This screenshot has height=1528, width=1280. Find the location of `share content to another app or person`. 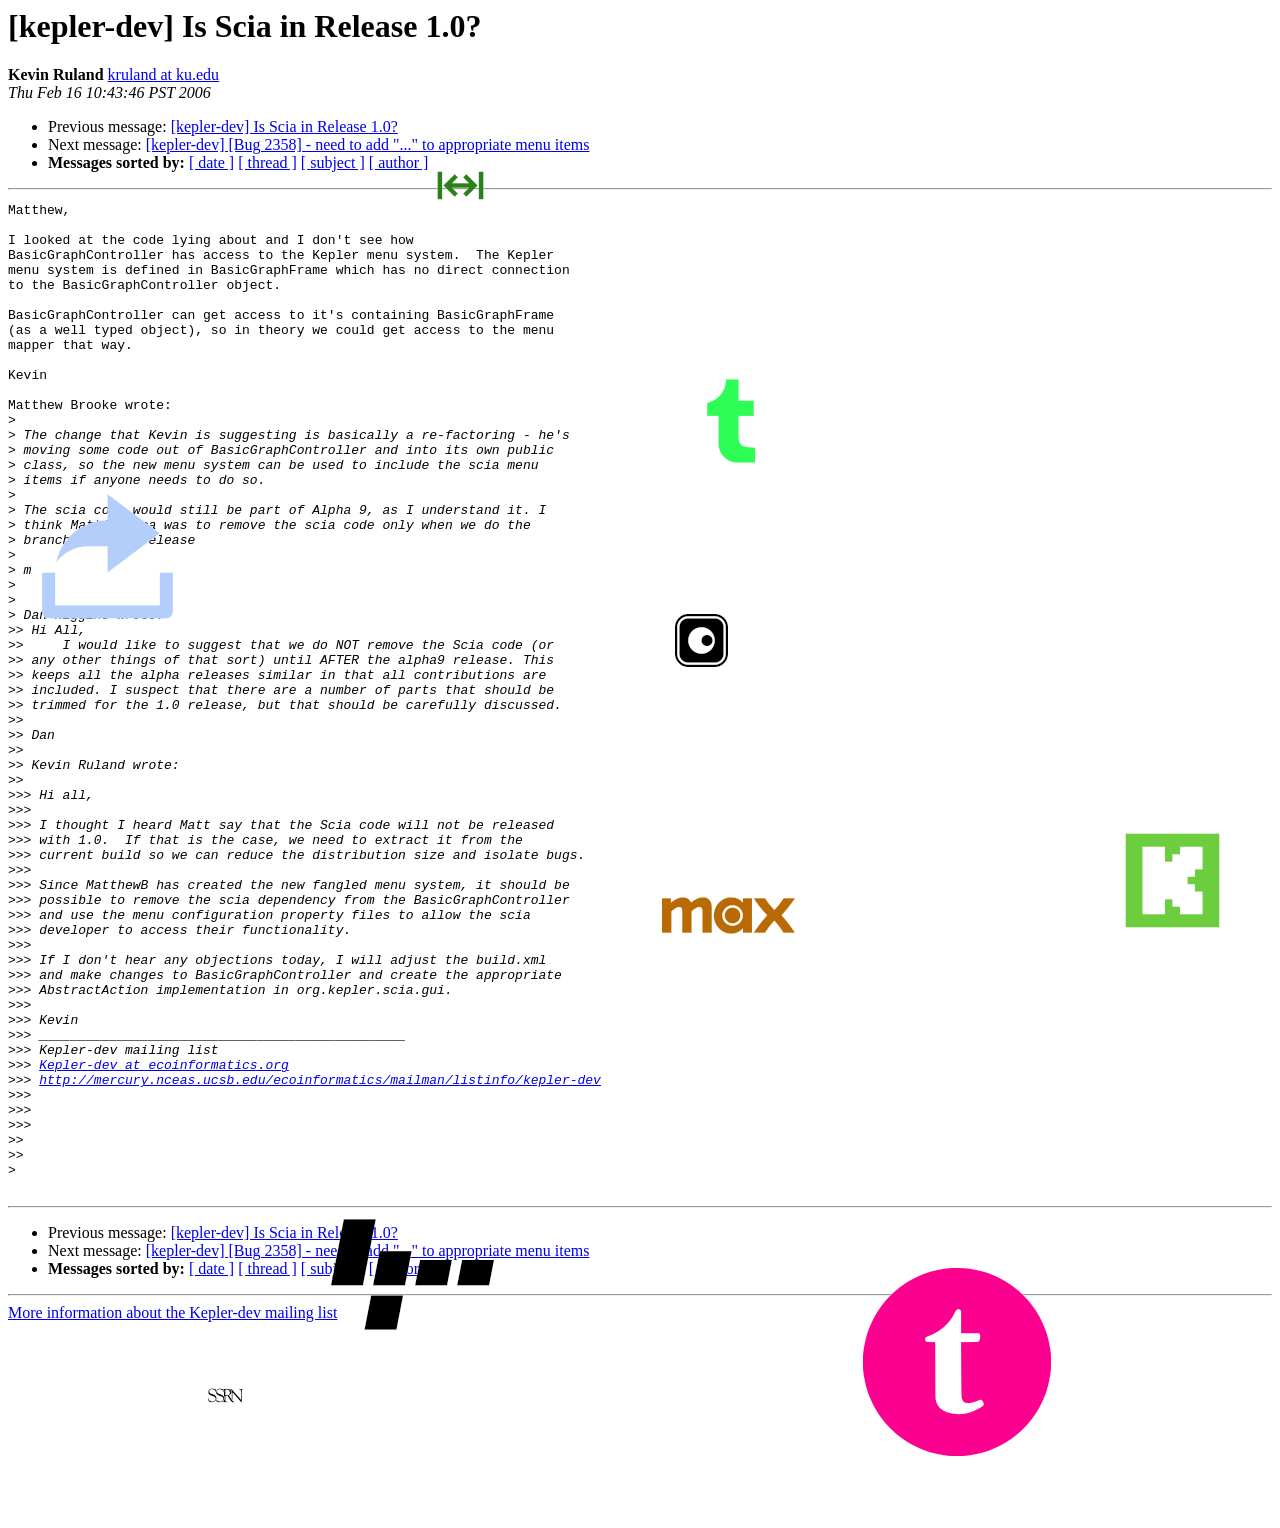

share content to another app or person is located at coordinates (107, 559).